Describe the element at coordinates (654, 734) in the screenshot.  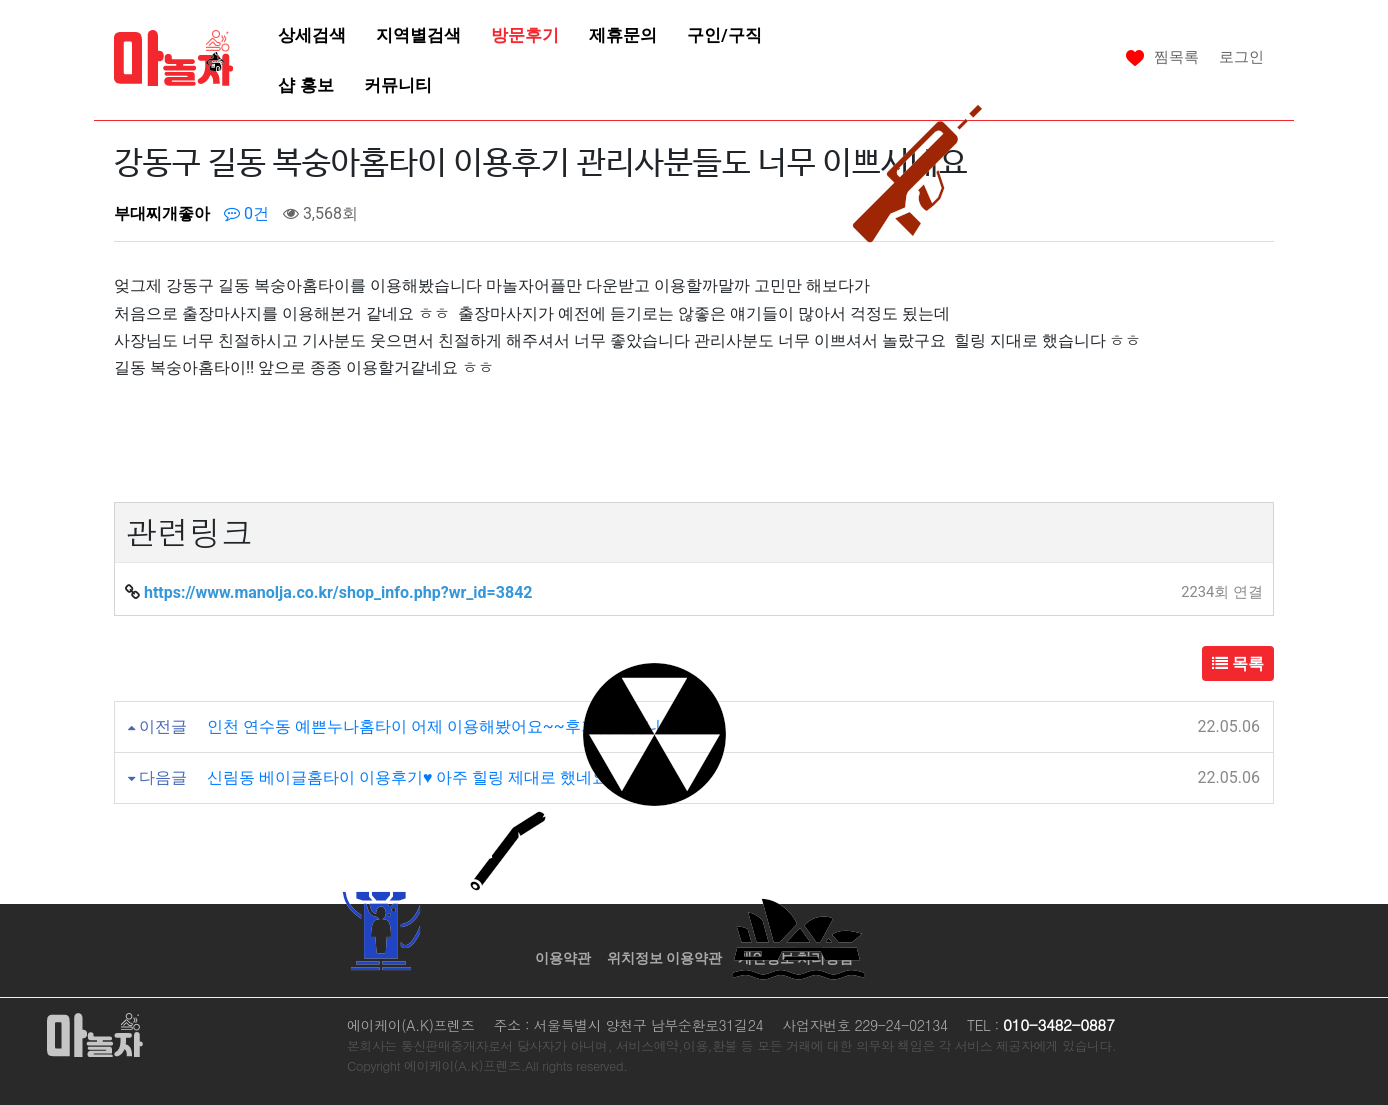
I see `indicates a fallout shelter location` at that location.